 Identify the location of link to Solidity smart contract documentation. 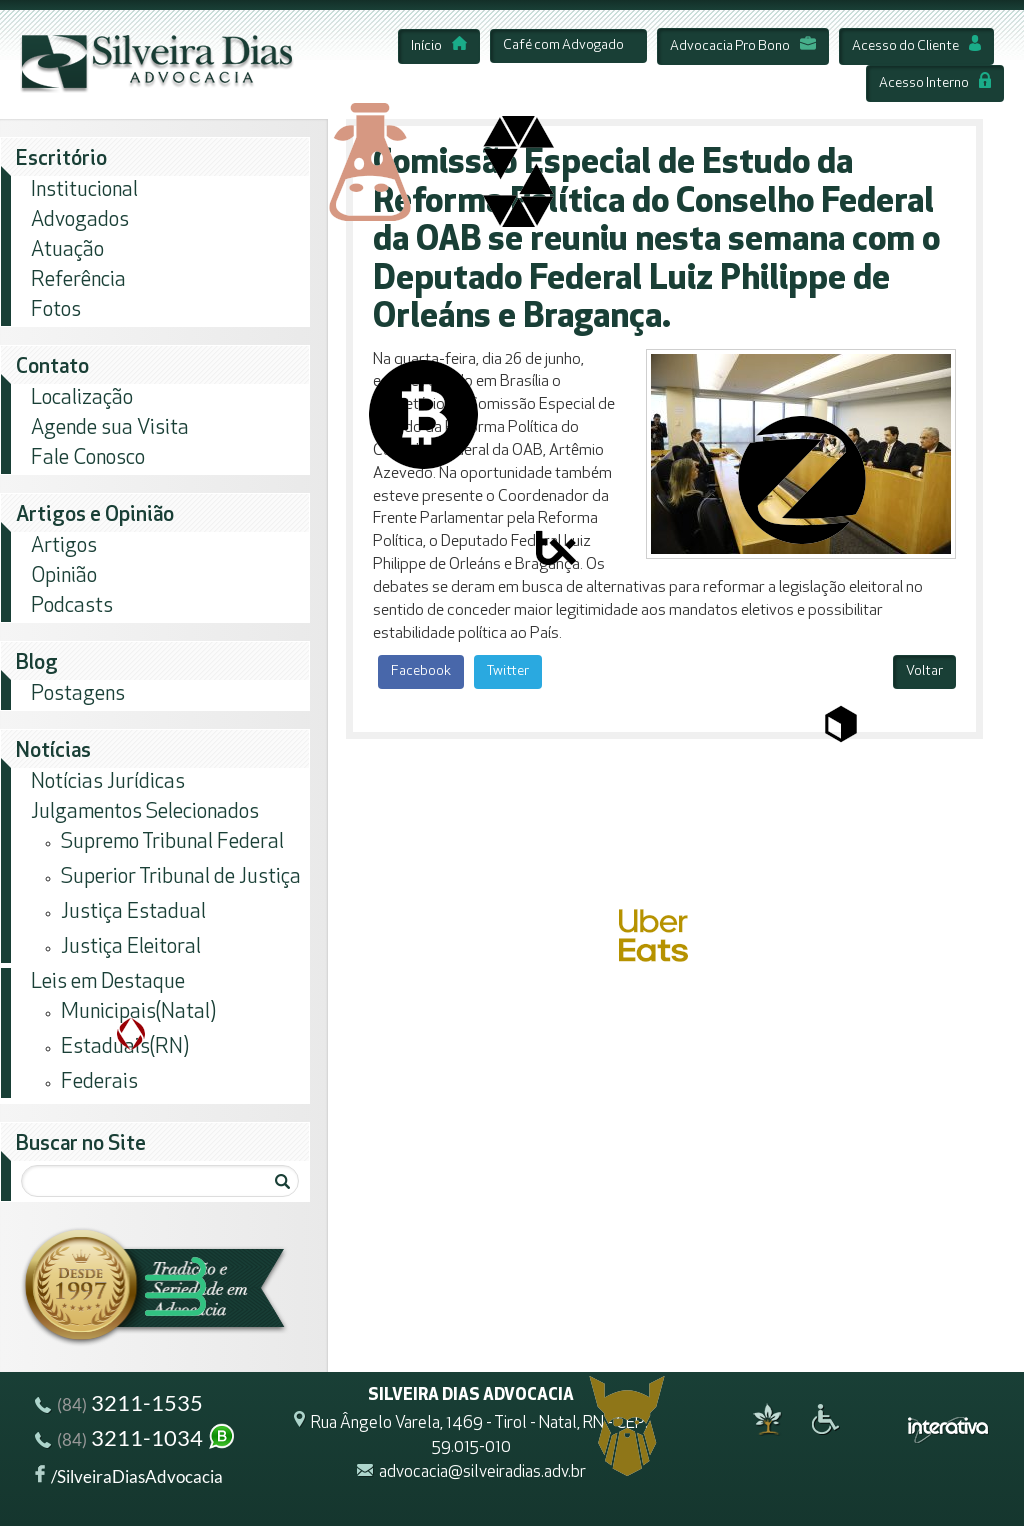
(518, 171).